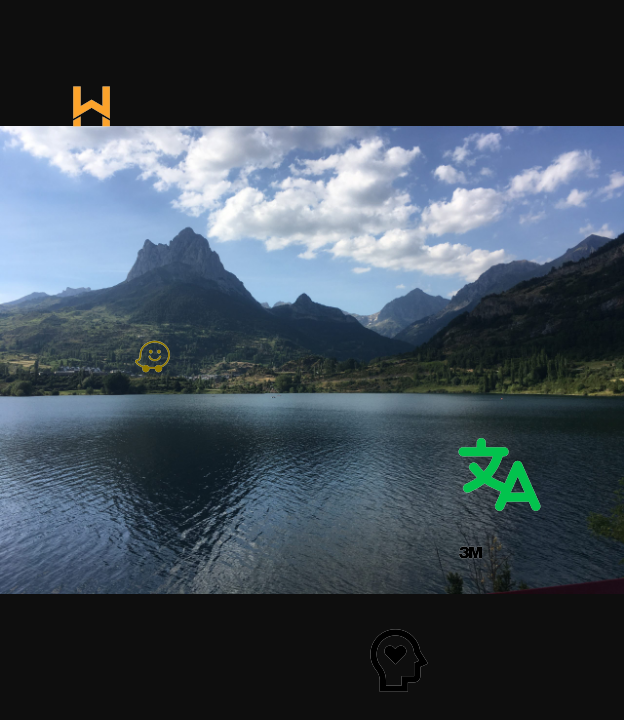 The image size is (624, 720). What do you see at coordinates (91, 106) in the screenshot?
I see `wsh brand logo` at bounding box center [91, 106].